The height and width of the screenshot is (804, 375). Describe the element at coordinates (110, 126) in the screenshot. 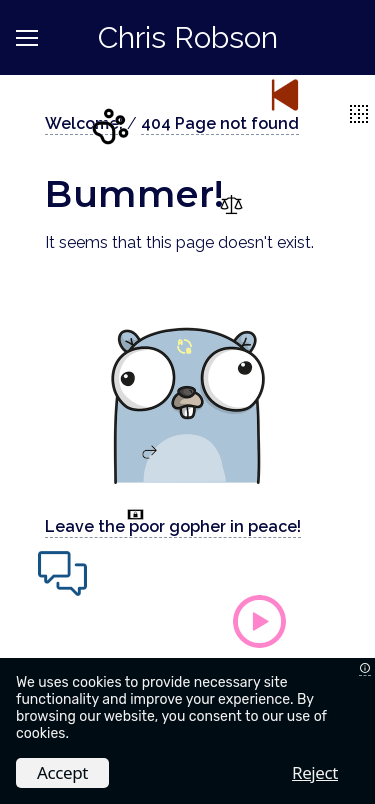

I see `access pet-related features or settings` at that location.